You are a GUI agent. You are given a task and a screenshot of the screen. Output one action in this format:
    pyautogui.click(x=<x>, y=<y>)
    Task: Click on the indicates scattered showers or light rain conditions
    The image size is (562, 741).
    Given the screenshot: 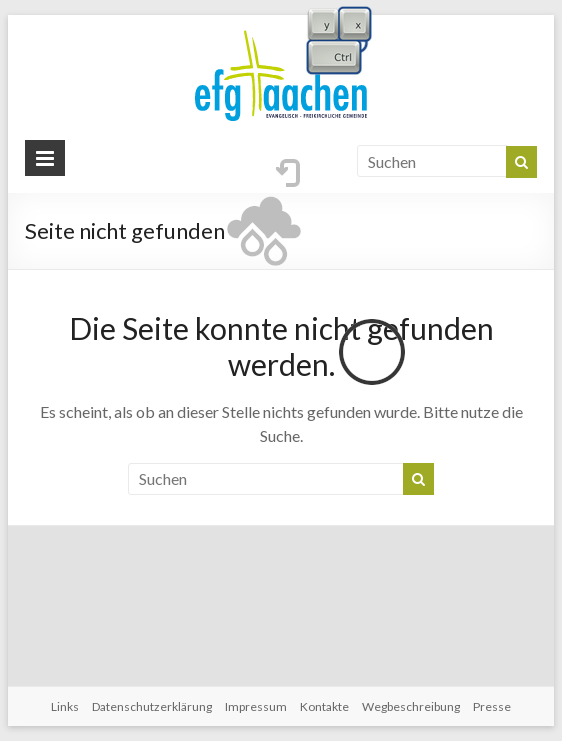 What is the action you would take?
    pyautogui.click(x=264, y=229)
    